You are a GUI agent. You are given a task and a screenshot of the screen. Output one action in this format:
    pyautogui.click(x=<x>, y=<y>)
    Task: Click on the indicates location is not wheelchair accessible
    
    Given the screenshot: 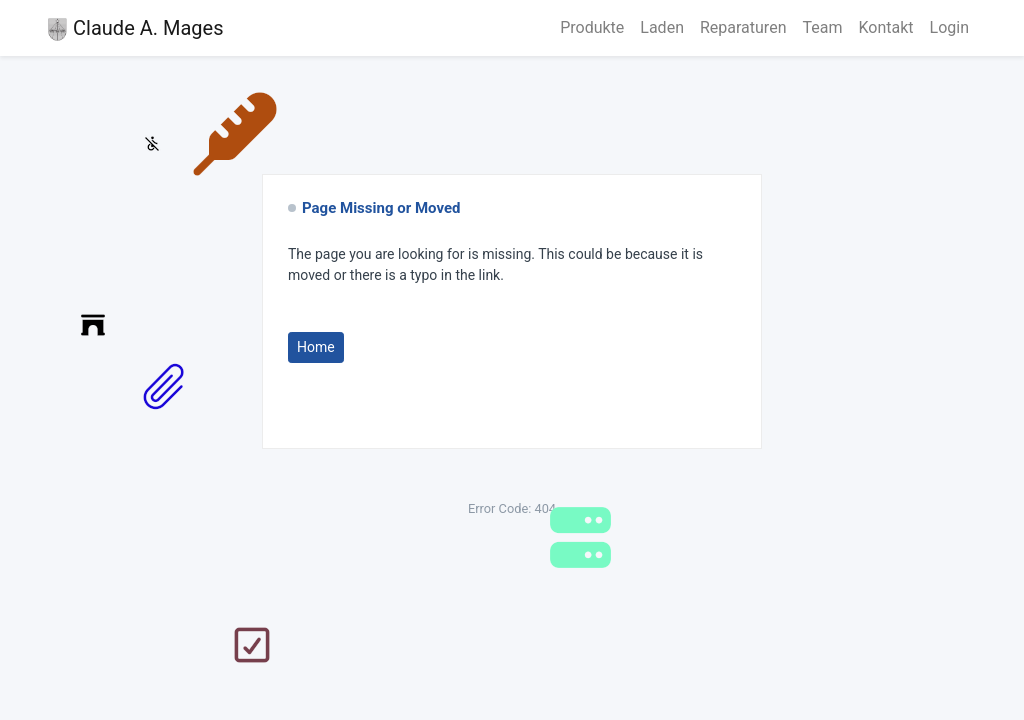 What is the action you would take?
    pyautogui.click(x=152, y=143)
    